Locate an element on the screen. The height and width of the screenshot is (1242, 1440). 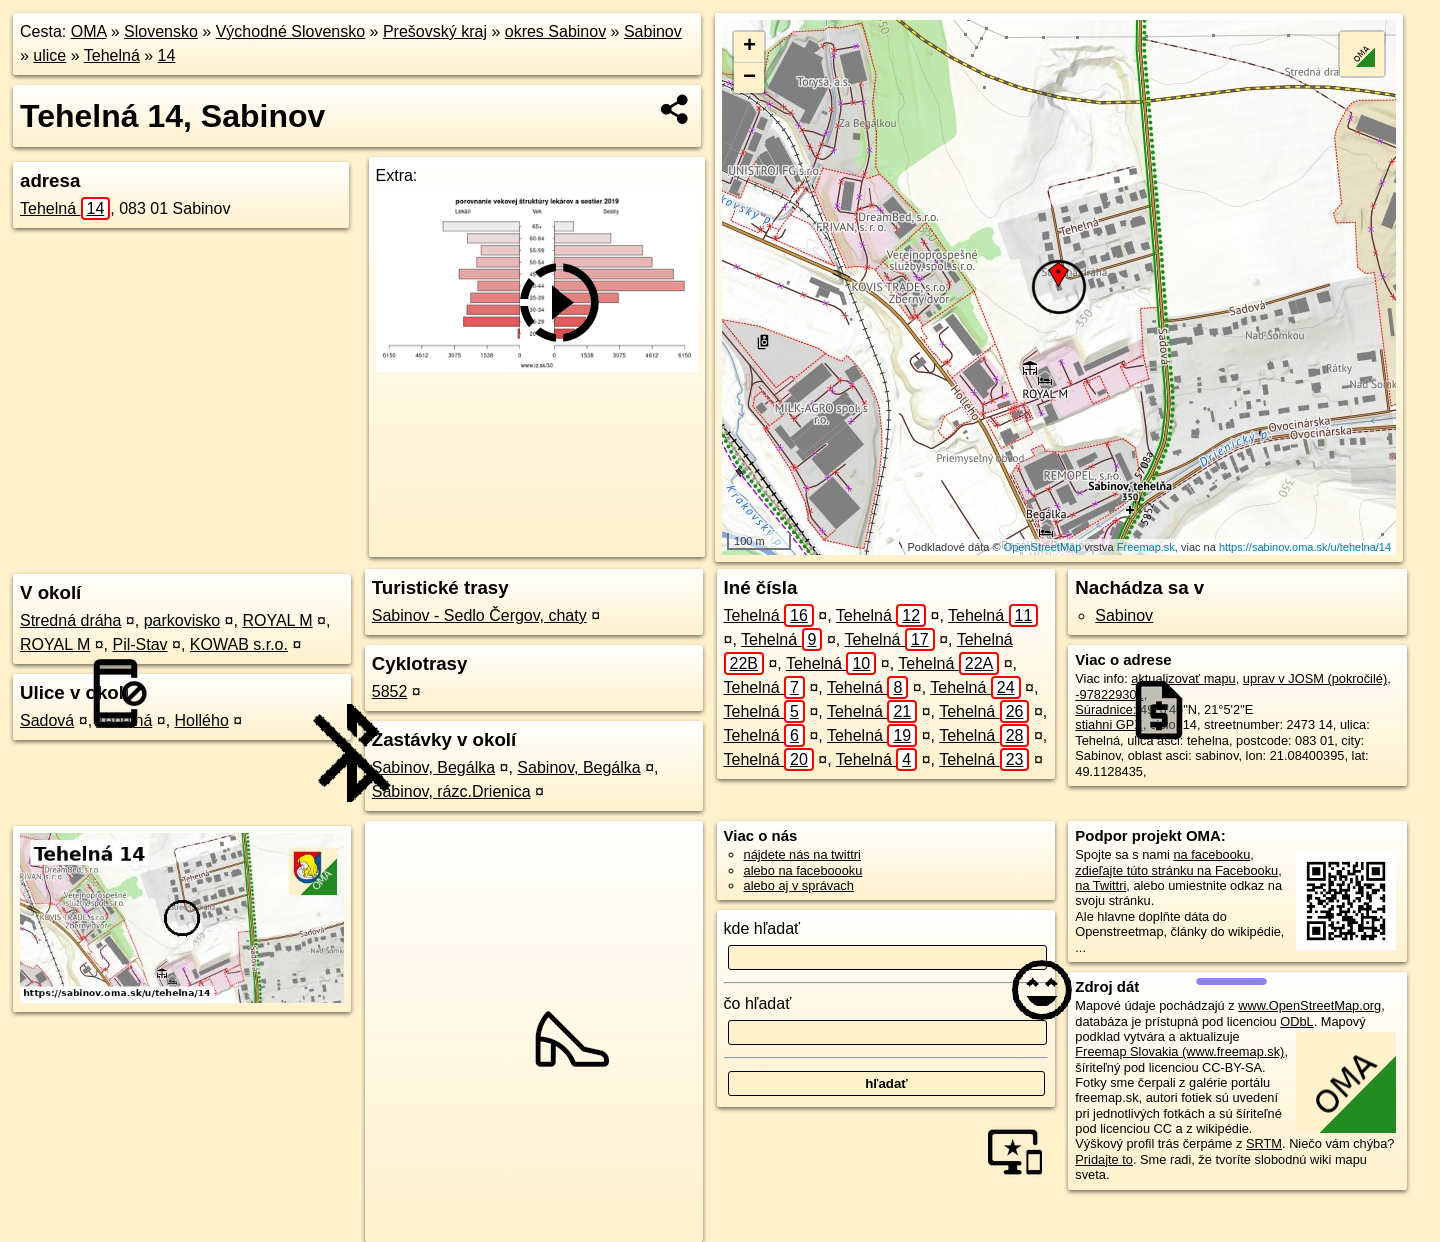
access speaker group settings is located at coordinates (763, 342).